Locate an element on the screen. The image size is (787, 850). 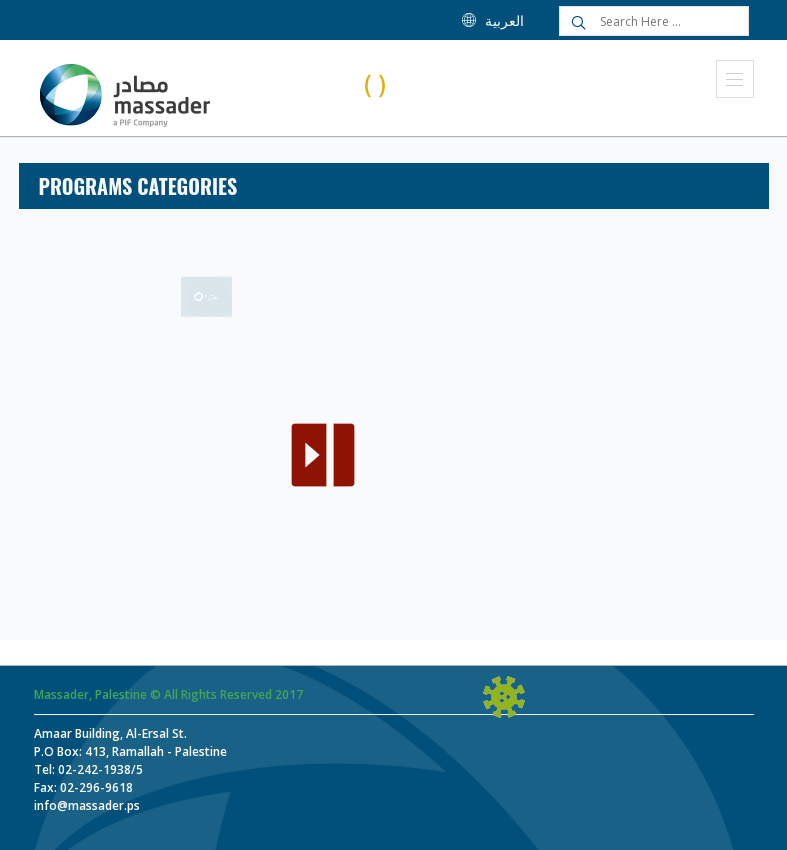
indicates virus or malware detected is located at coordinates (504, 697).